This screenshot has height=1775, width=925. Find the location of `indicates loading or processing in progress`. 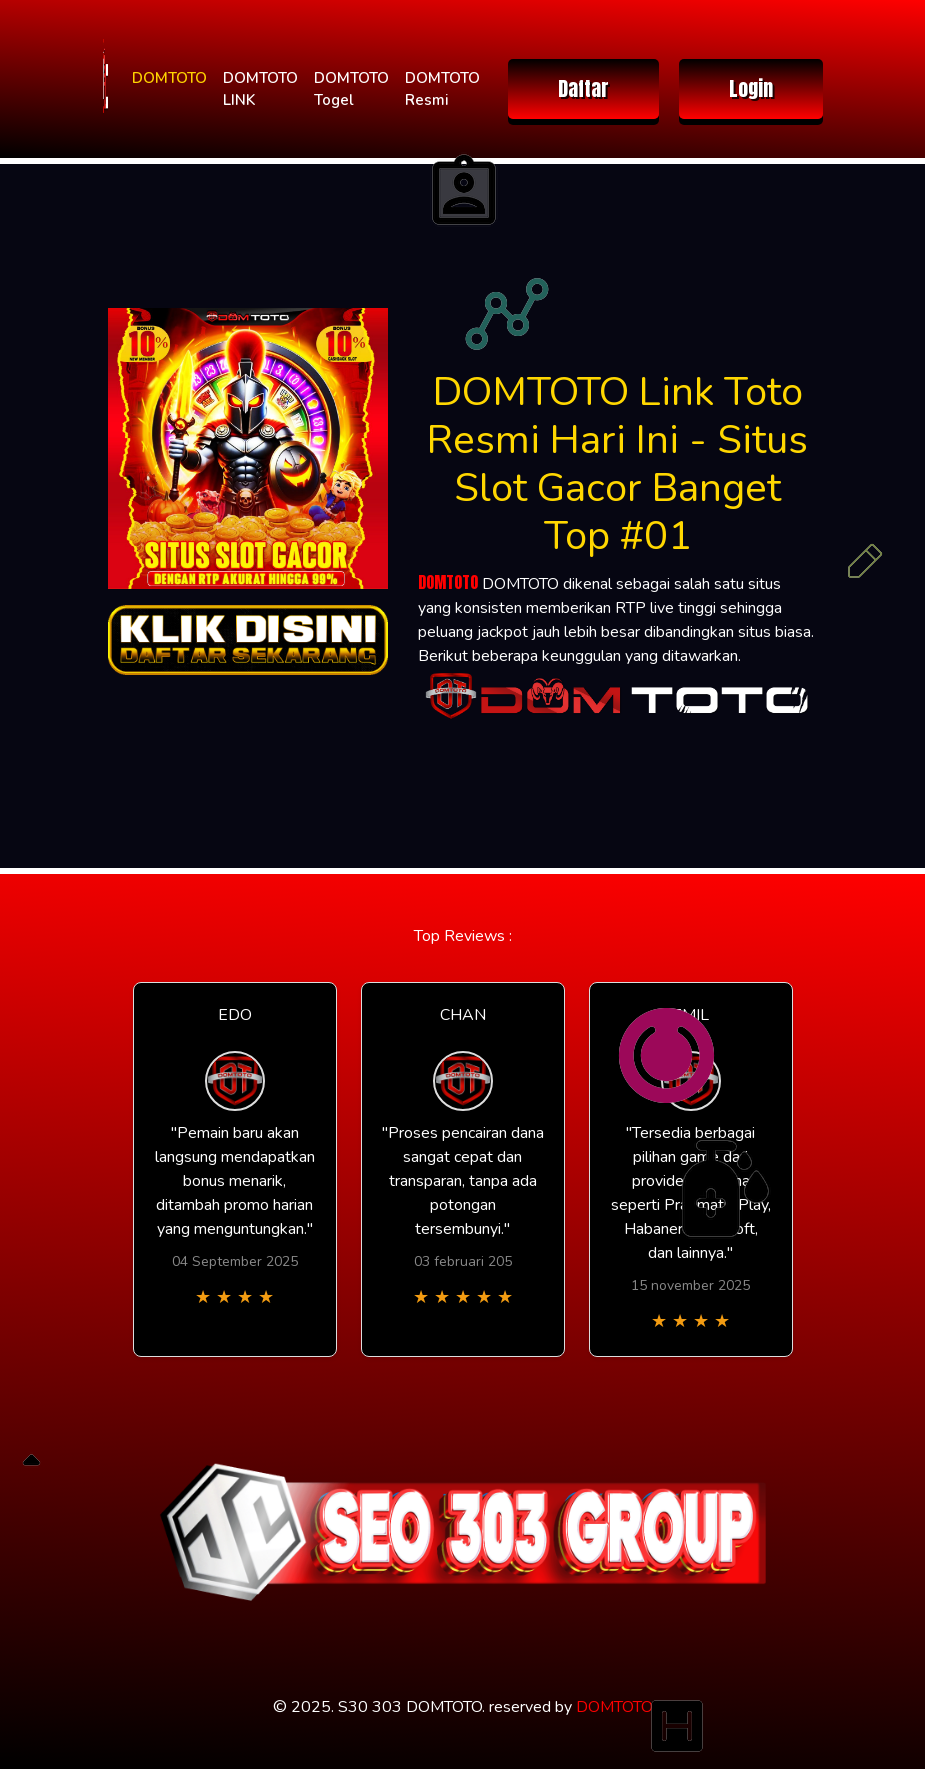

indicates loading or processing in progress is located at coordinates (666, 1055).